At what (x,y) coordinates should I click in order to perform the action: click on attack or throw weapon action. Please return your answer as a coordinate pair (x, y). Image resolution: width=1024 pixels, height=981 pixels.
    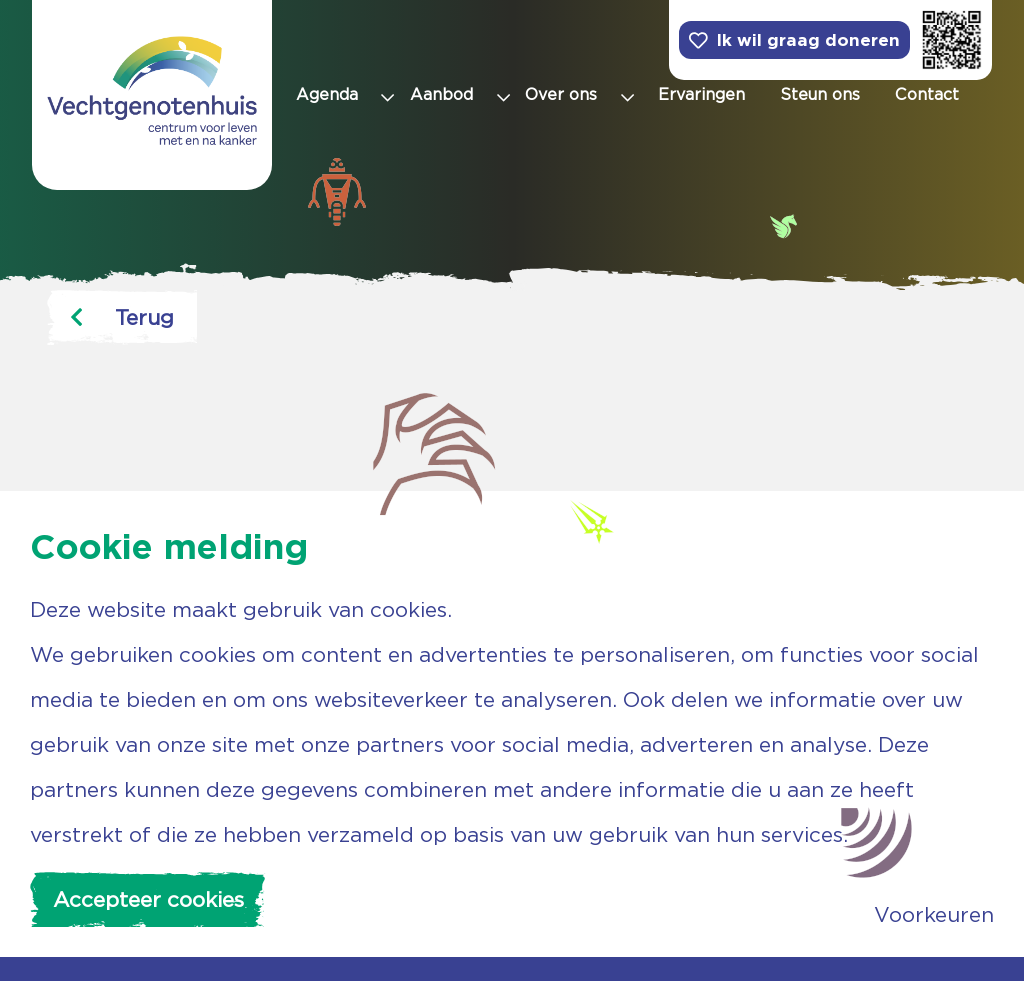
    Looking at the image, I should click on (592, 522).